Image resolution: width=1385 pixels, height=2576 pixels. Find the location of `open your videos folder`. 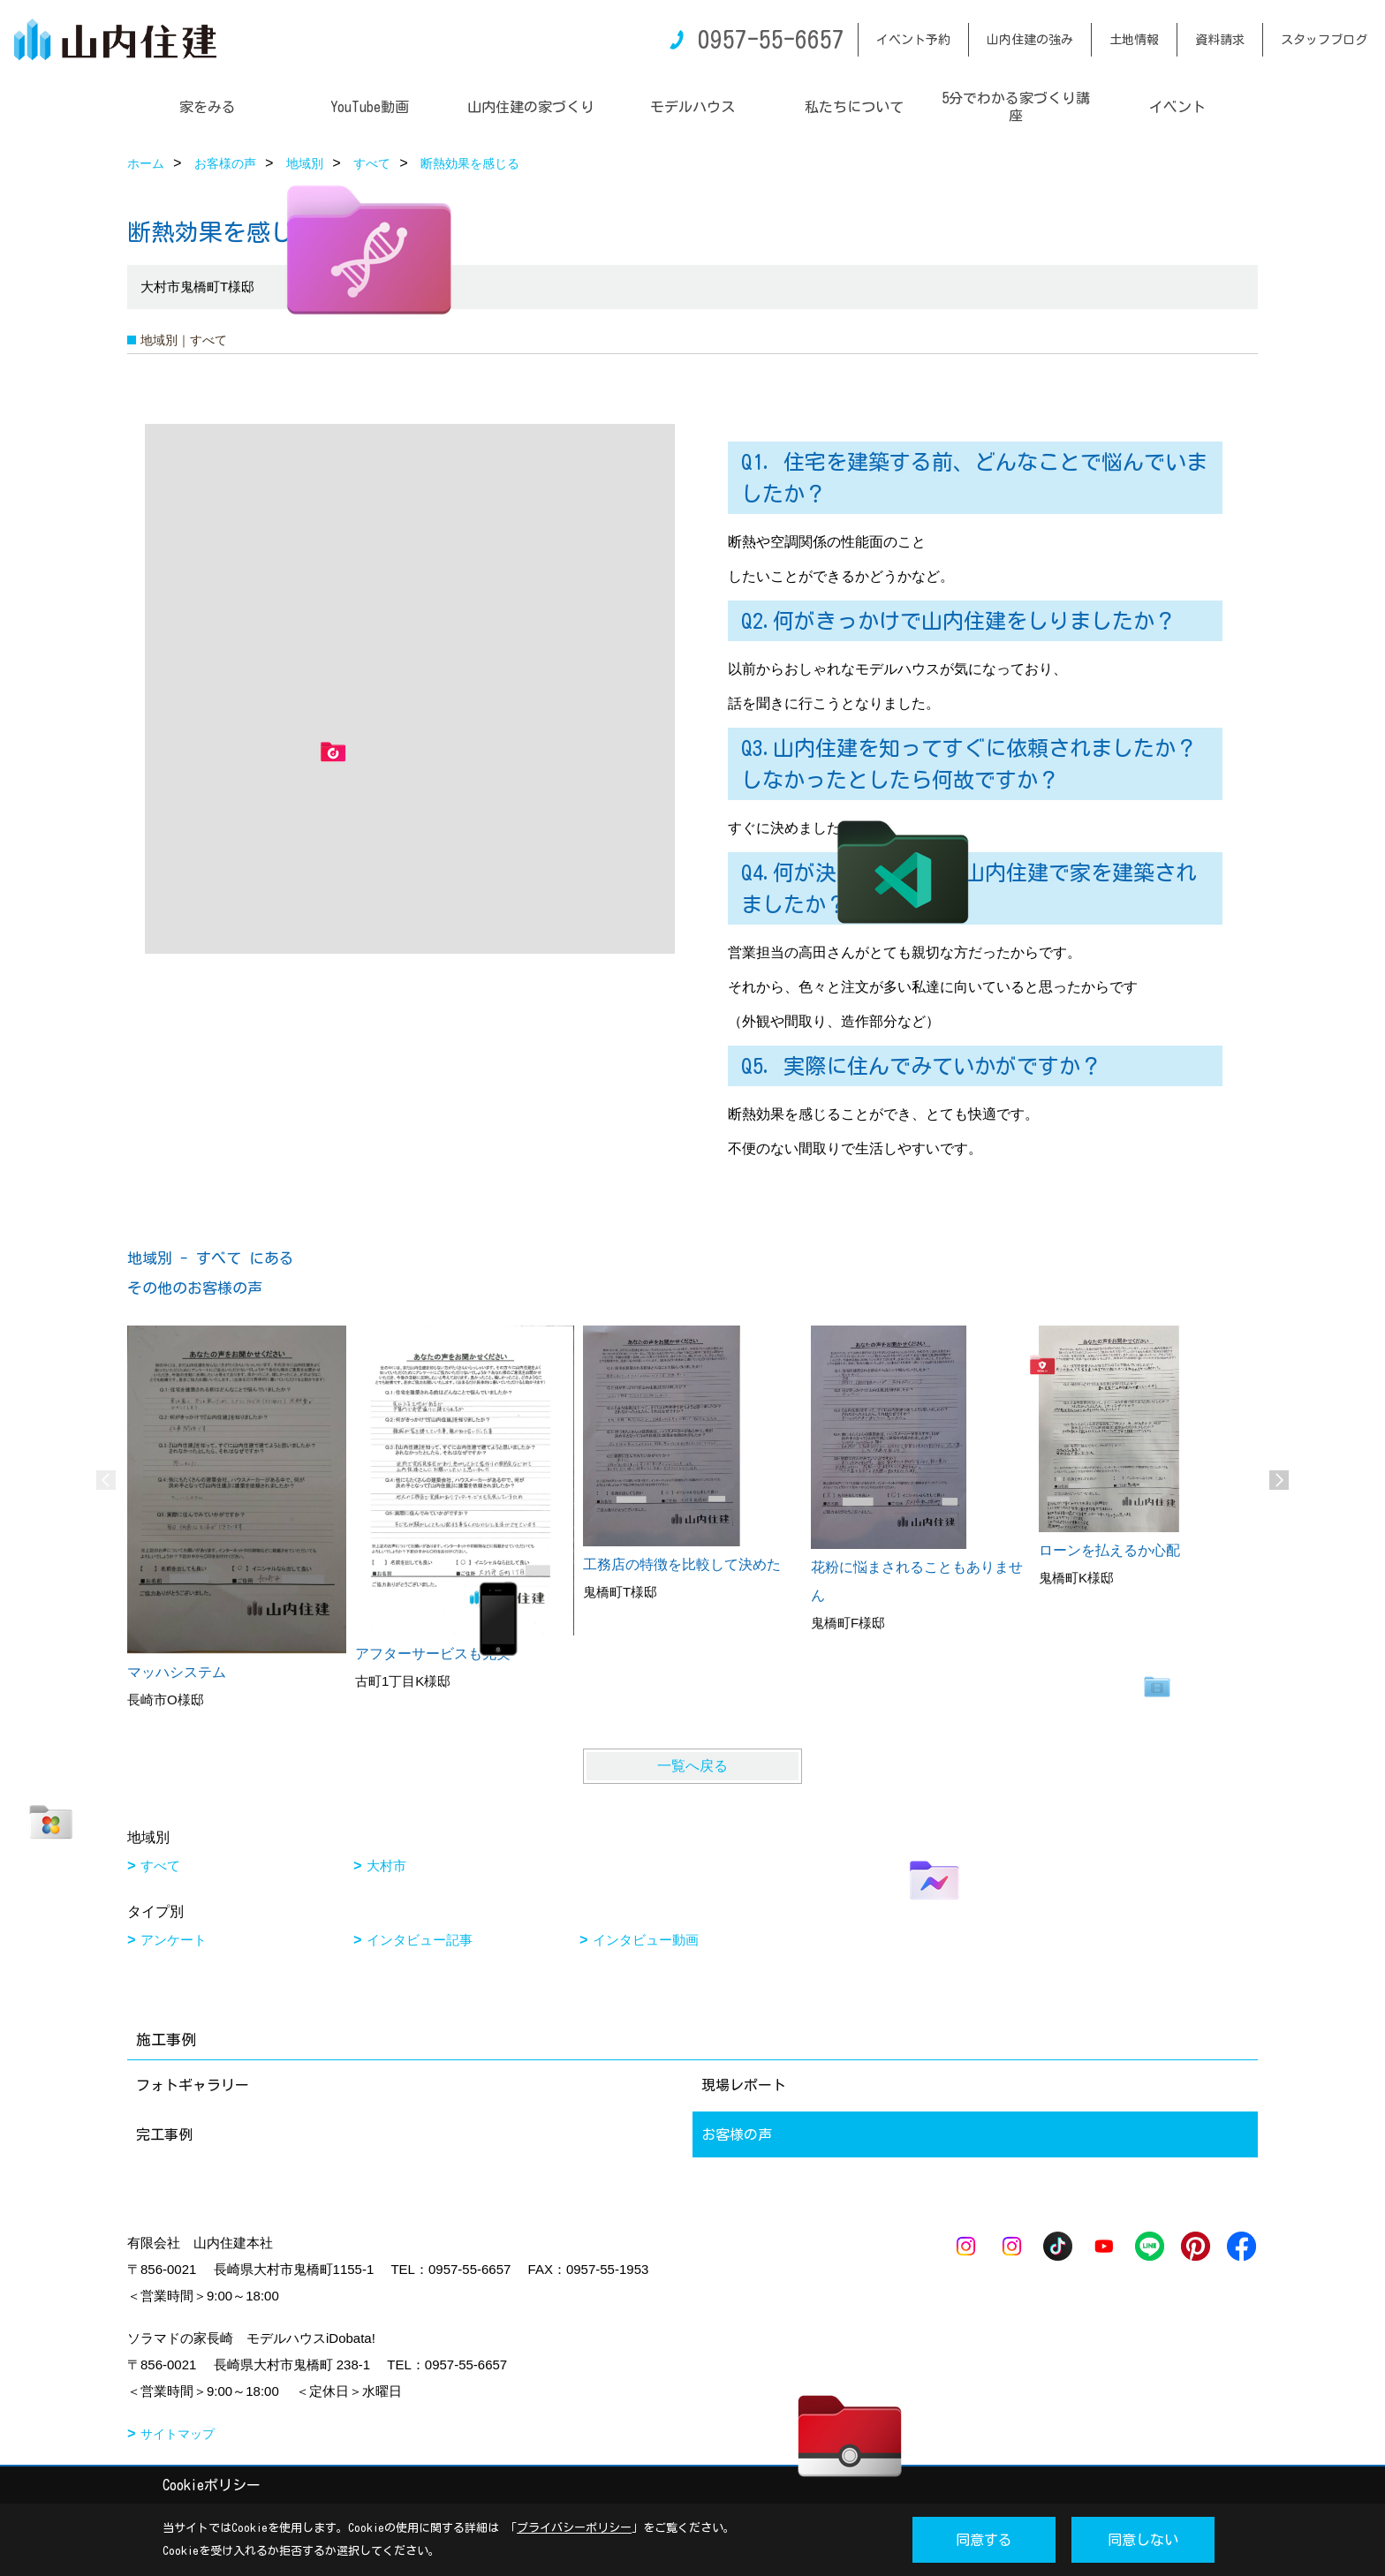

open your videos folder is located at coordinates (1157, 1687).